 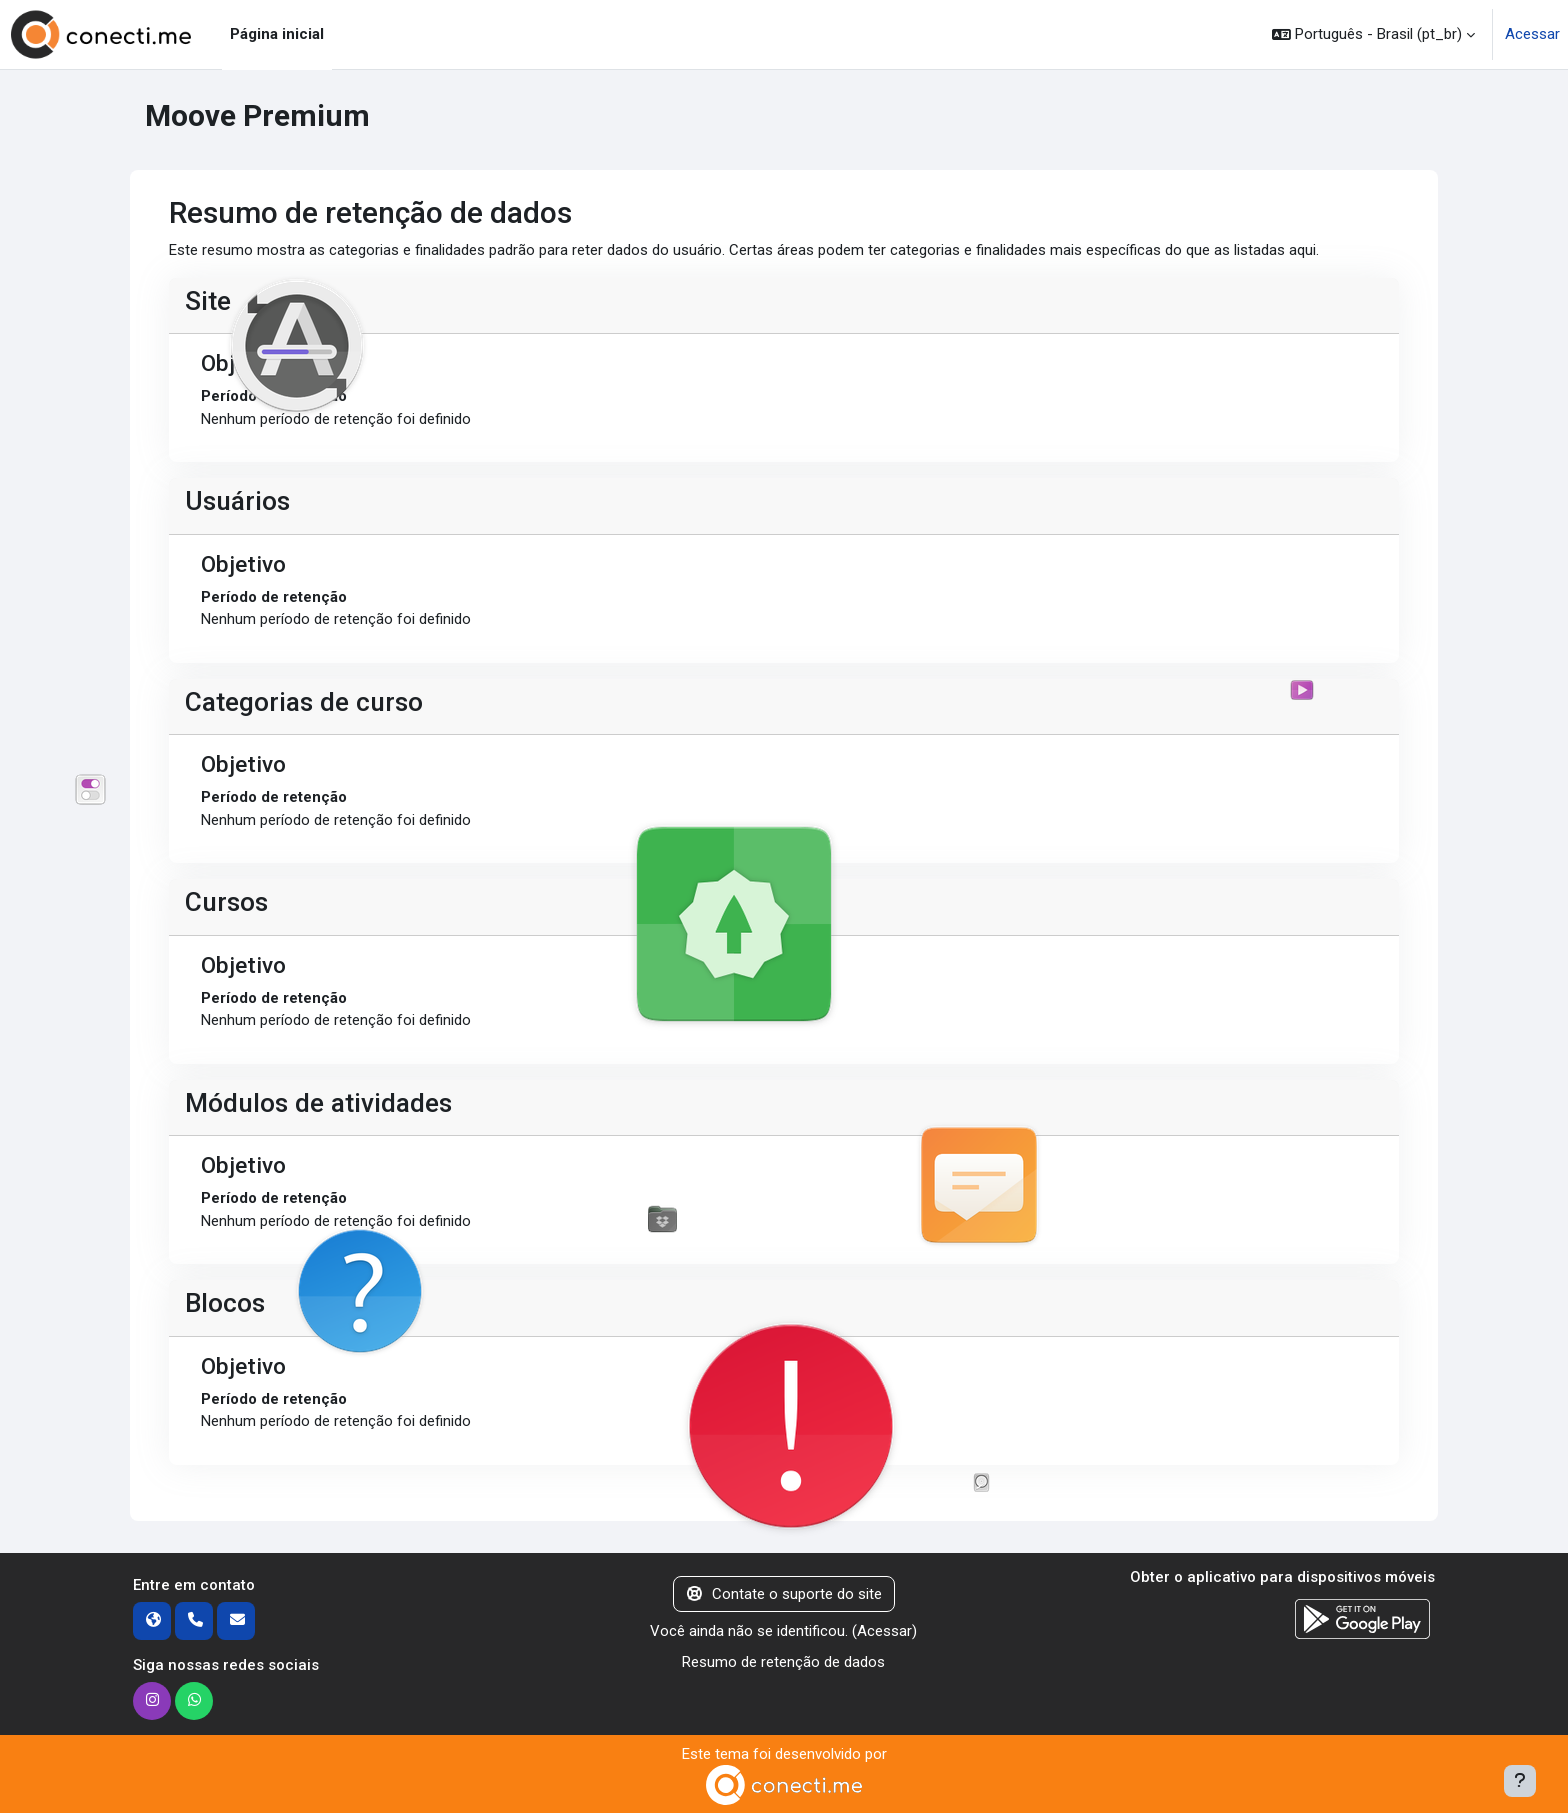 What do you see at coordinates (90, 789) in the screenshot?
I see `open unity tweak tool settings` at bounding box center [90, 789].